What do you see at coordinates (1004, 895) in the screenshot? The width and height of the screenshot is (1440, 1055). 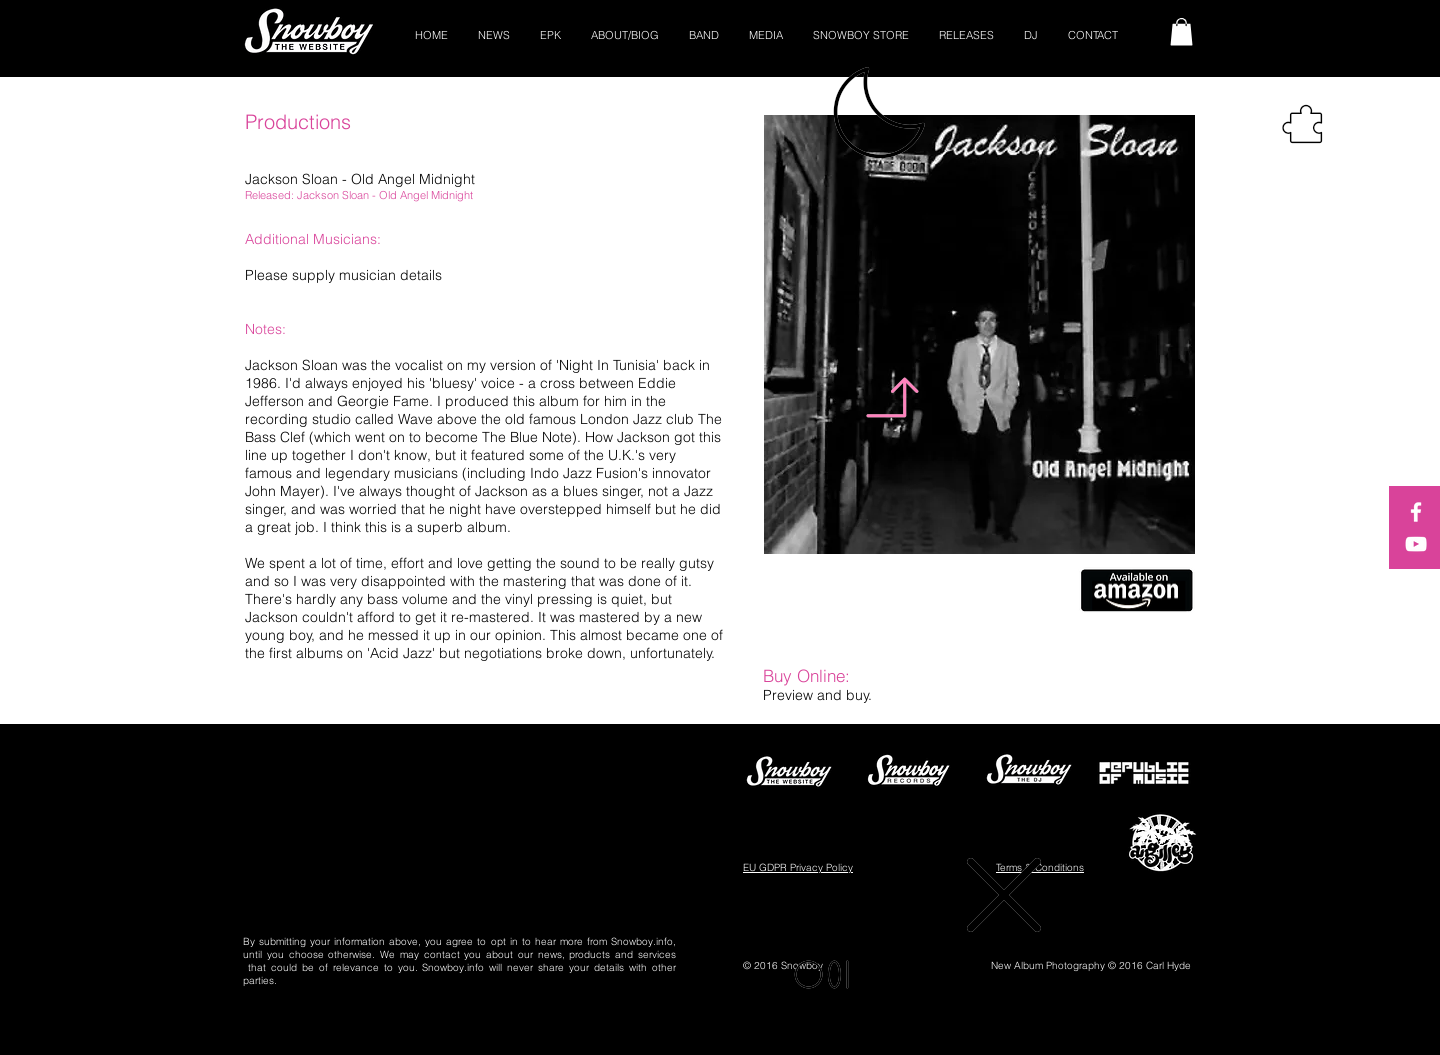 I see `close a window or dialog` at bounding box center [1004, 895].